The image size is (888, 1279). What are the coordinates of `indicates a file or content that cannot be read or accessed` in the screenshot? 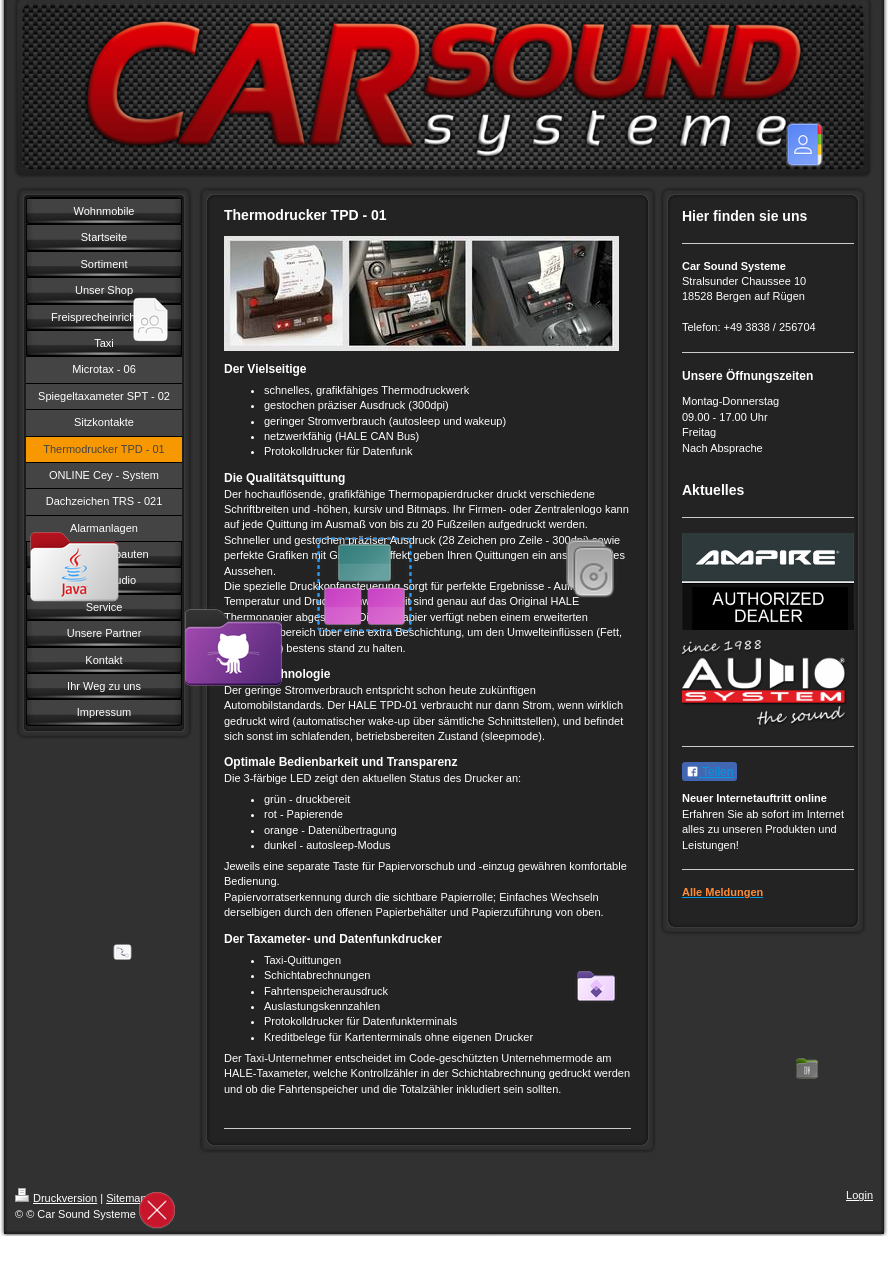 It's located at (157, 1210).